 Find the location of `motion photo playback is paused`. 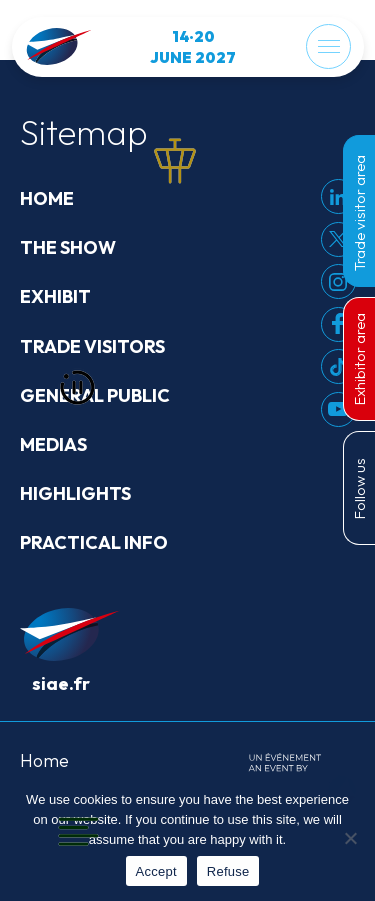

motion photo playback is paused is located at coordinates (77, 387).